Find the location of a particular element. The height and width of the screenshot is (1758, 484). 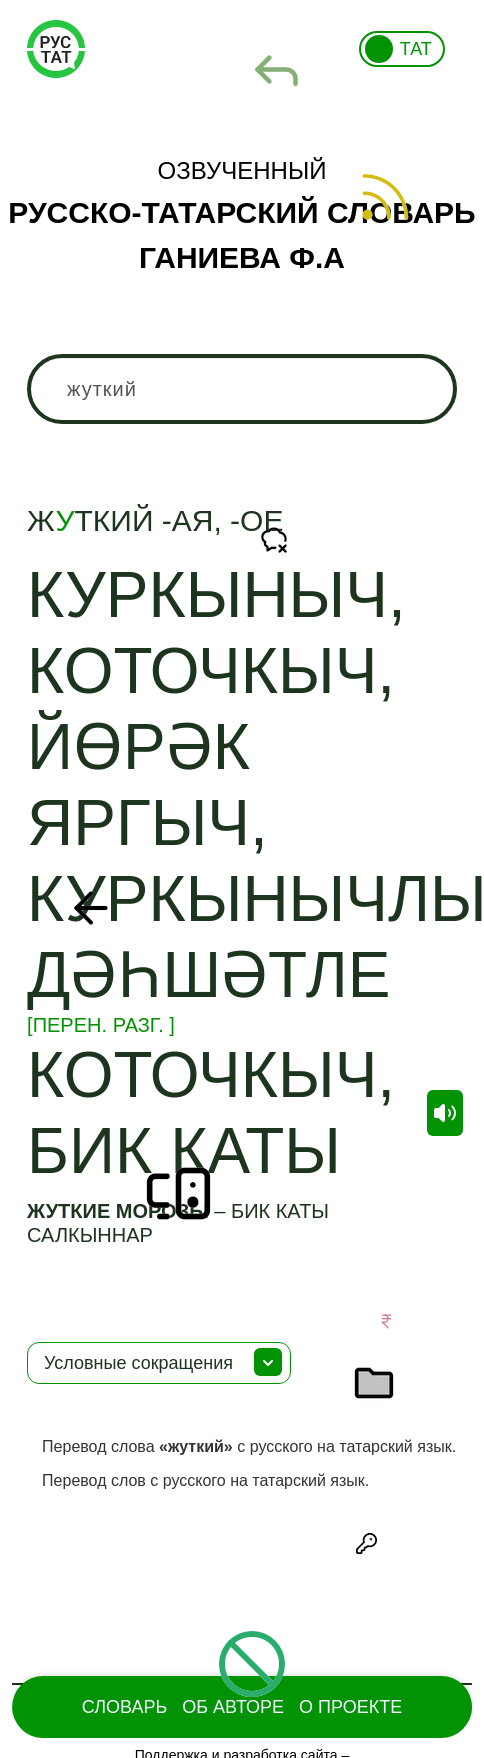

access files and documents is located at coordinates (374, 1383).